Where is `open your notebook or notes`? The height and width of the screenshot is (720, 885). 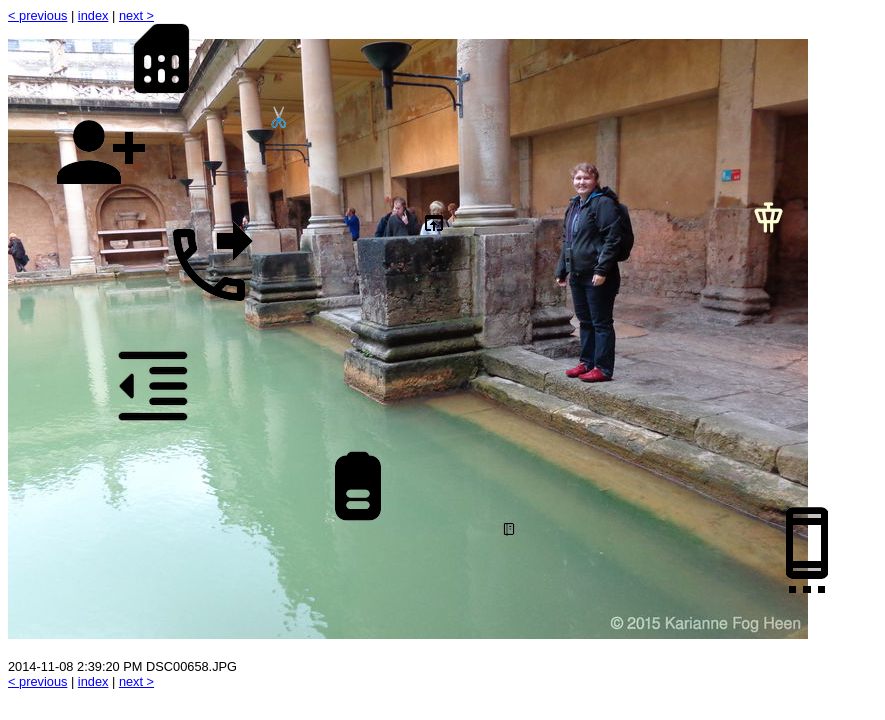
open your notebook or notes is located at coordinates (509, 529).